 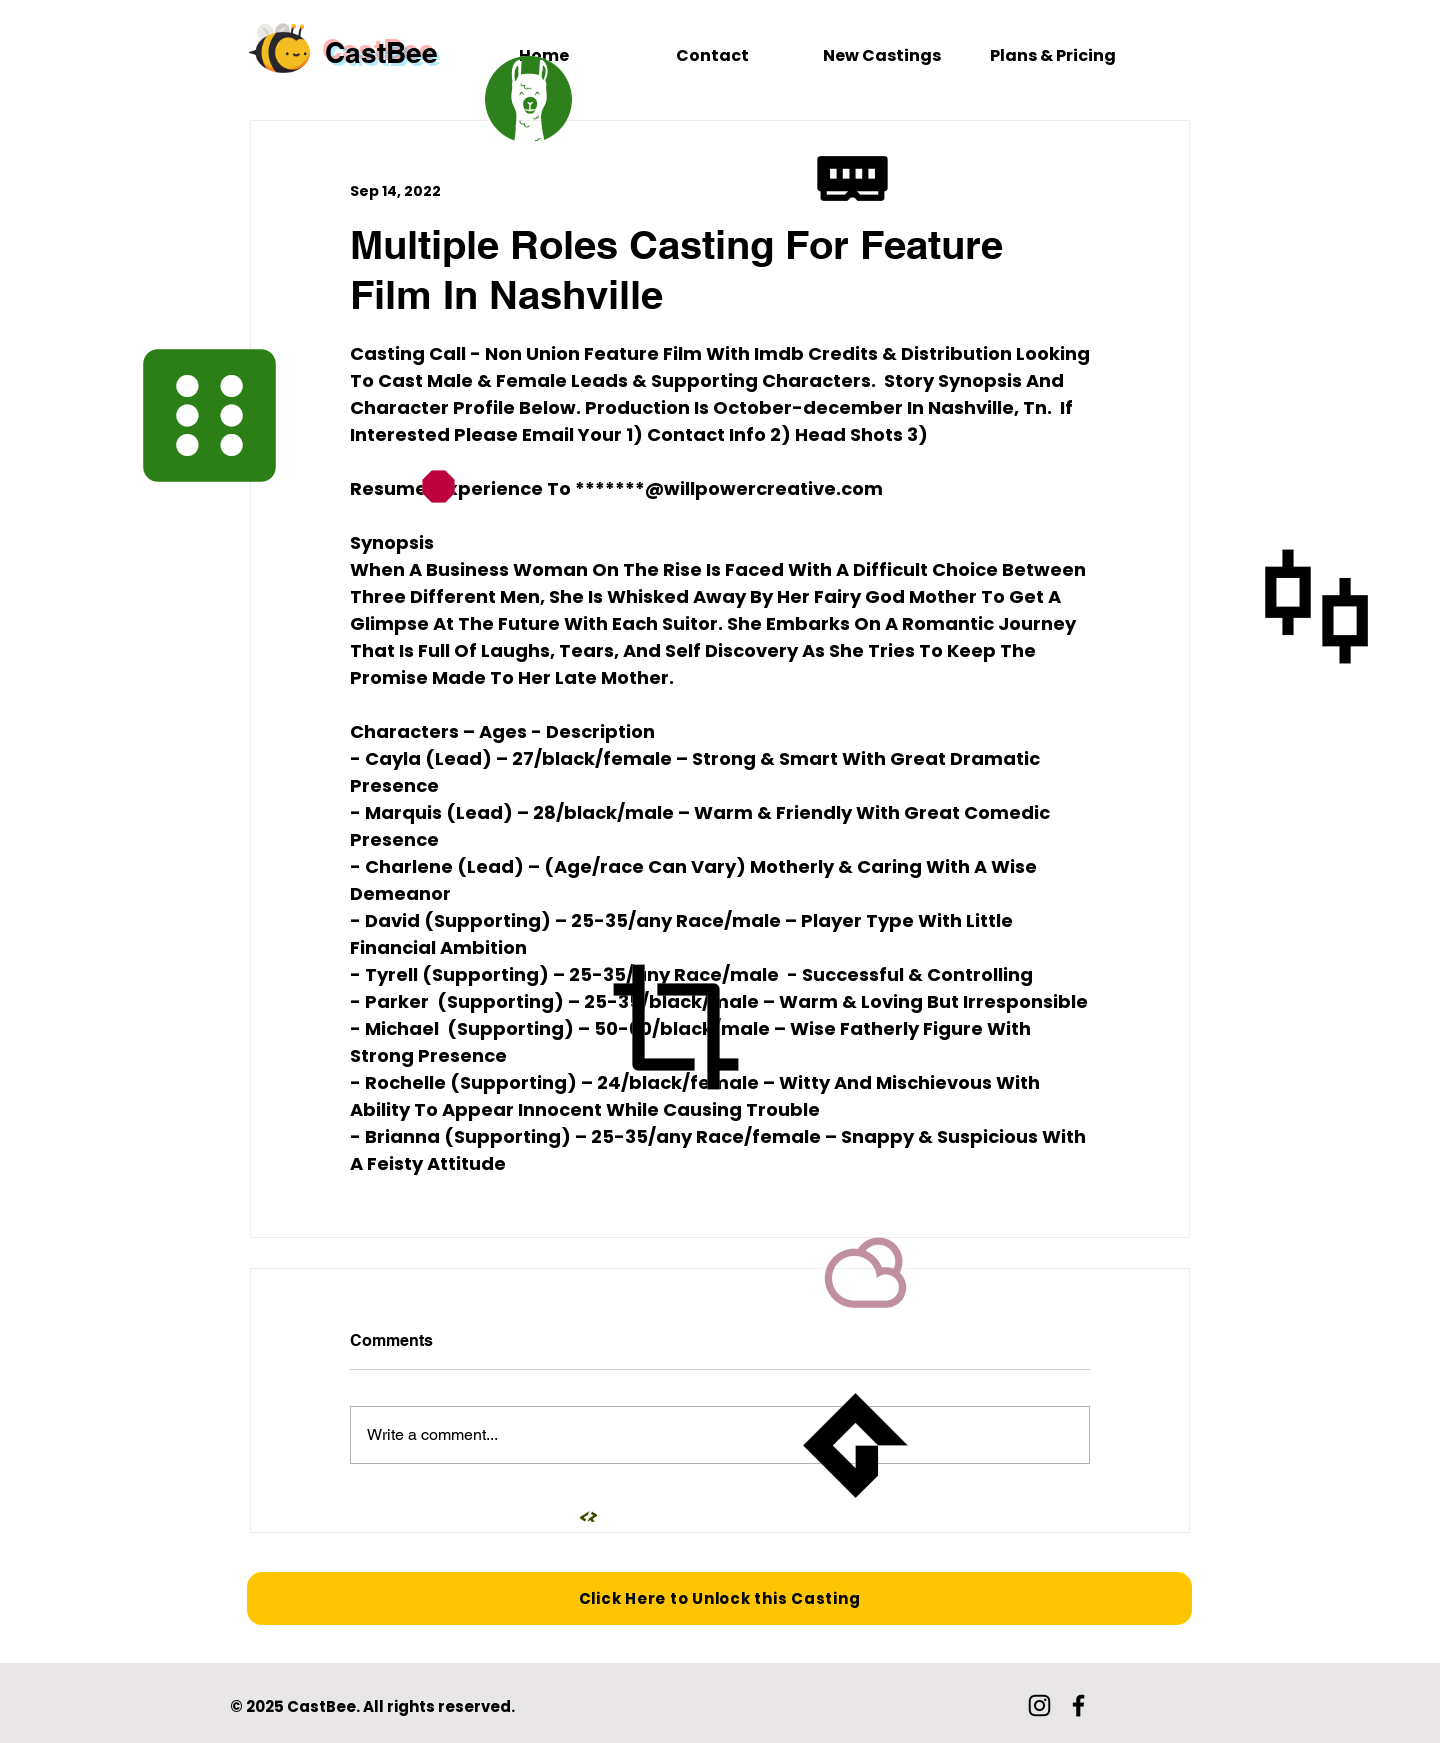 What do you see at coordinates (855, 1445) in the screenshot?
I see `open GameMaker game development software` at bounding box center [855, 1445].